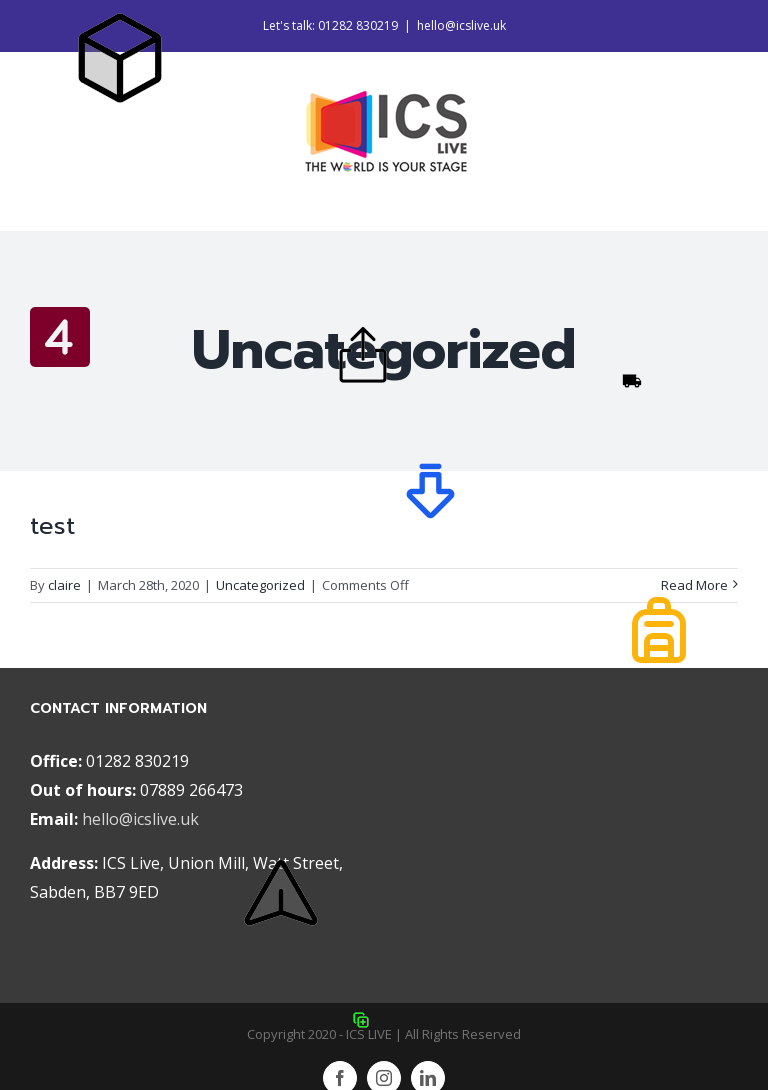 The height and width of the screenshot is (1090, 768). What do you see at coordinates (361, 1020) in the screenshot?
I see `duplicate and add a new item` at bounding box center [361, 1020].